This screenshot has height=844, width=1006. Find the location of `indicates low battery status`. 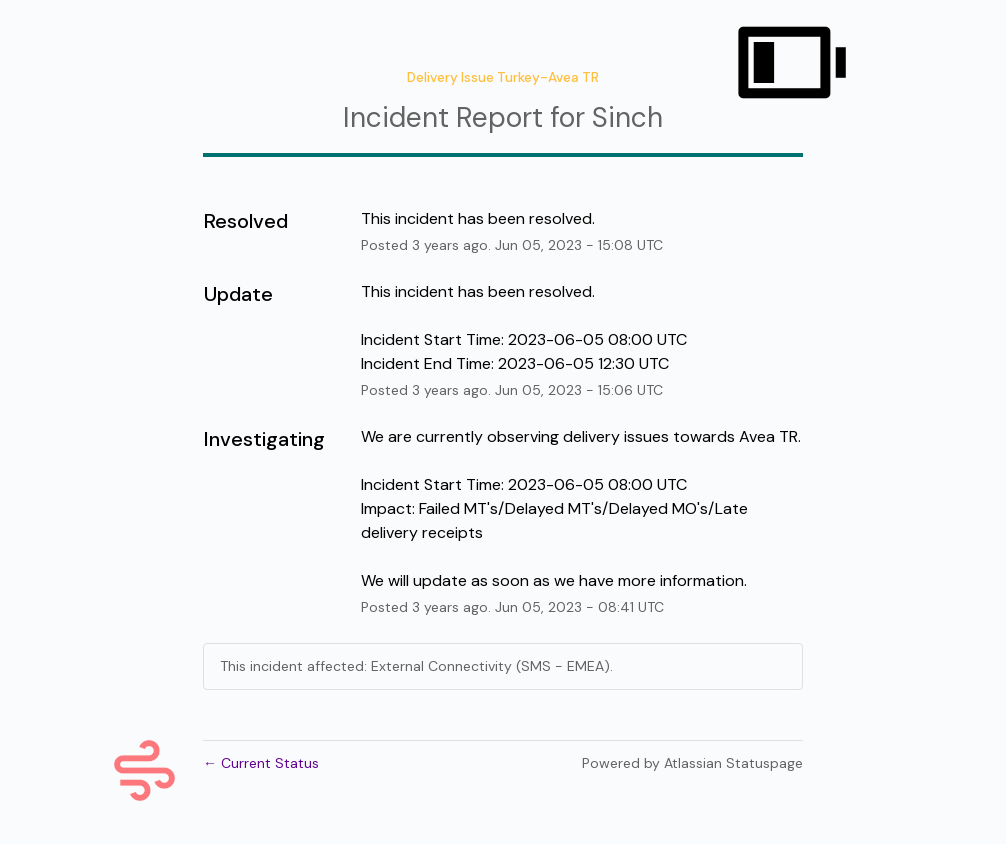

indicates low battery status is located at coordinates (789, 62).